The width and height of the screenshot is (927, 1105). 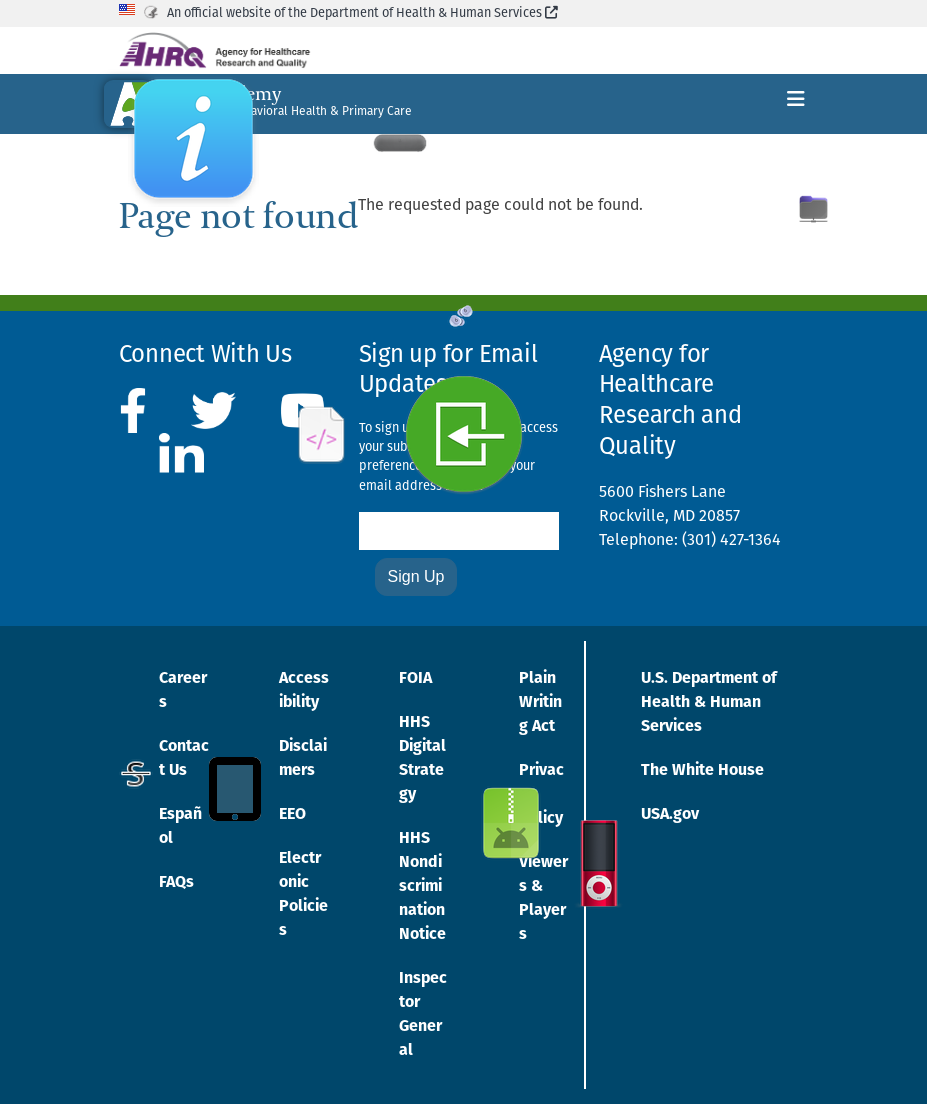 What do you see at coordinates (400, 143) in the screenshot?
I see `connect to a bluetooth speaker` at bounding box center [400, 143].